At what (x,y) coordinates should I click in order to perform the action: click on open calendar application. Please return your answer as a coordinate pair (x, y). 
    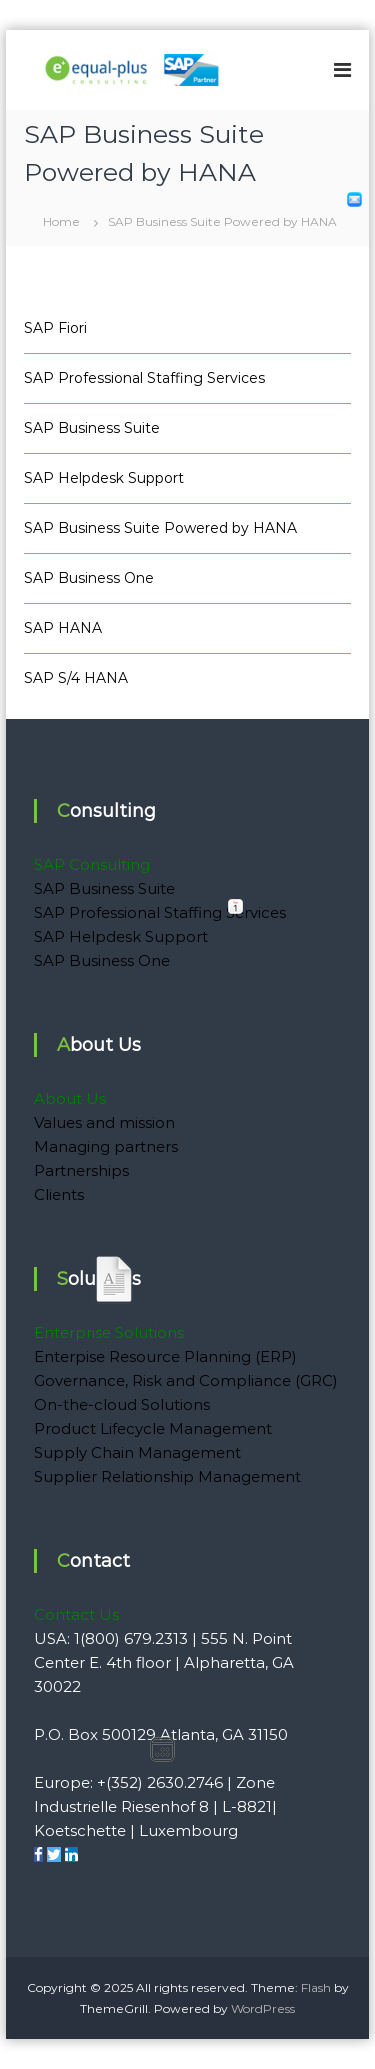
    Looking at the image, I should click on (162, 1749).